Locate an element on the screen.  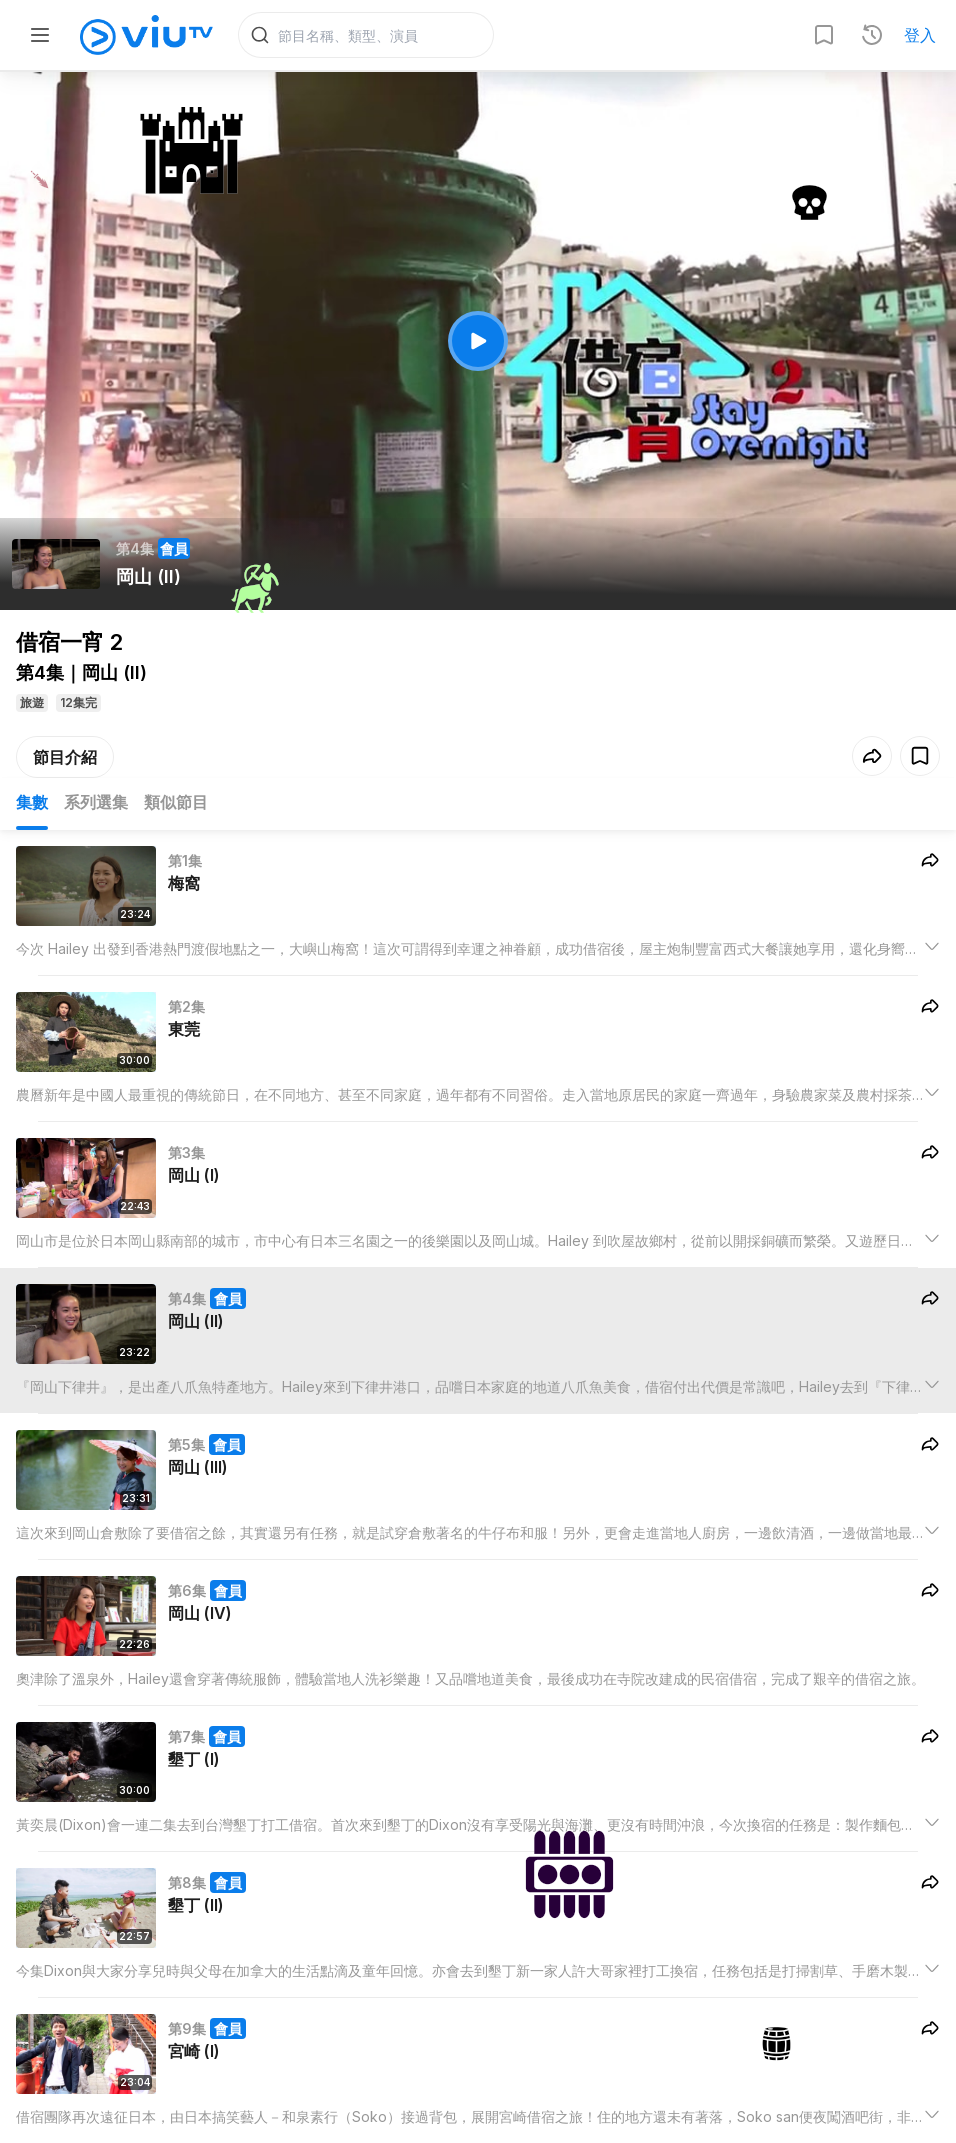
inventory item representing storage or containers is located at coordinates (776, 2043).